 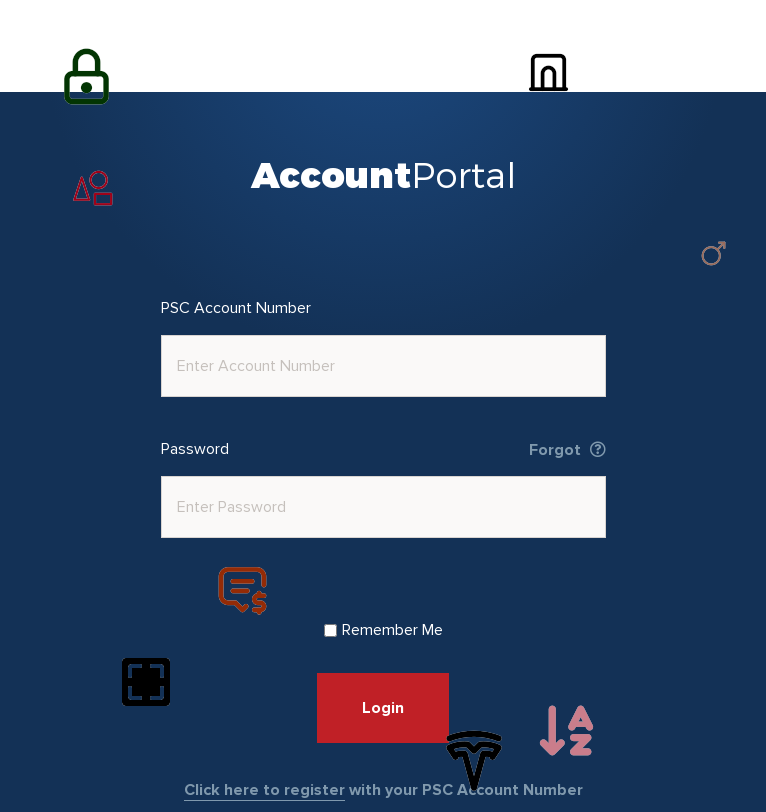 What do you see at coordinates (93, 189) in the screenshot?
I see `access shape tools or drawing options` at bounding box center [93, 189].